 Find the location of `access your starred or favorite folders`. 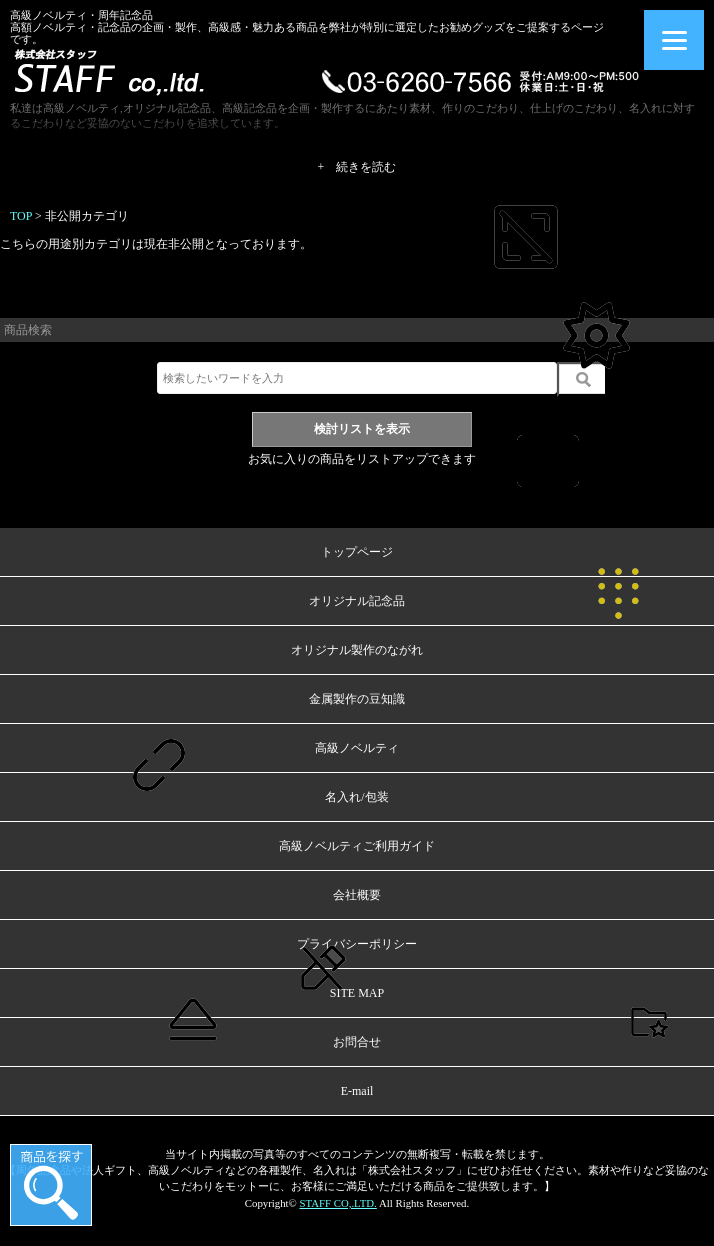

access your starred or favorite folders is located at coordinates (649, 1021).